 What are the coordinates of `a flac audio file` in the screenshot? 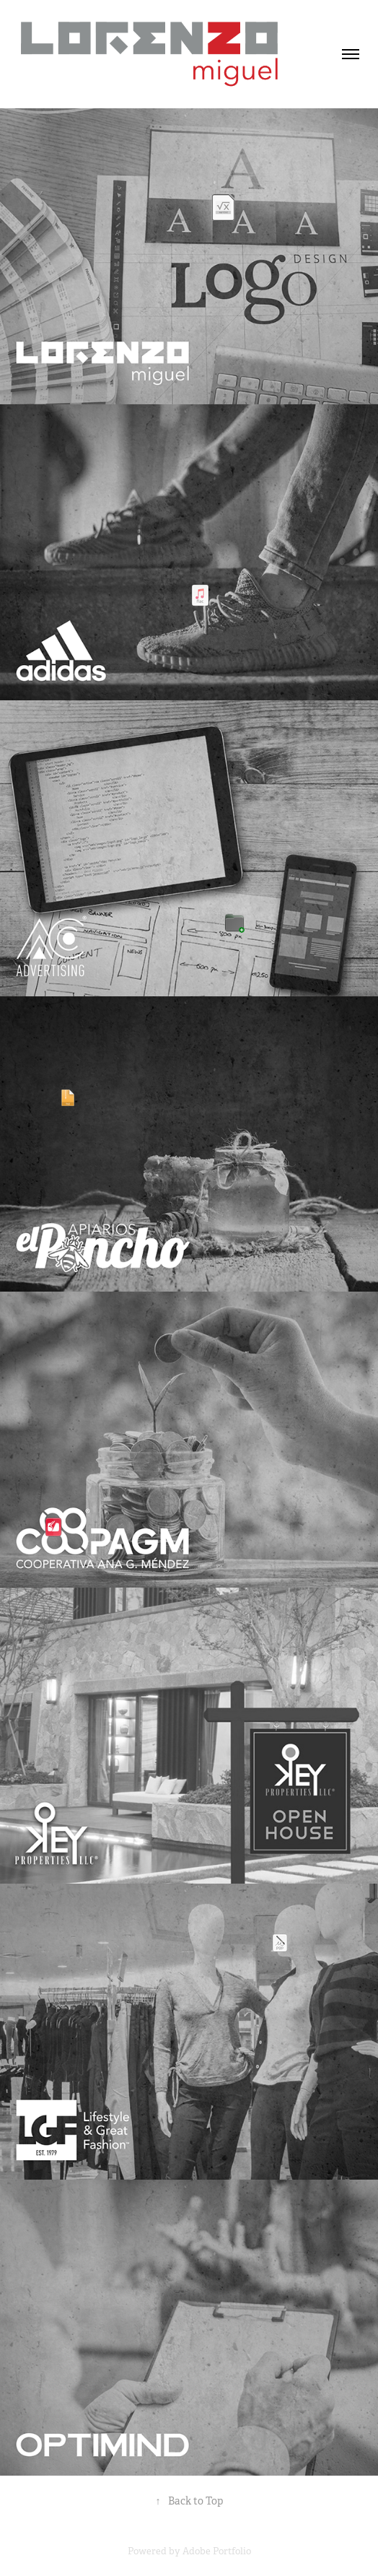 It's located at (200, 595).